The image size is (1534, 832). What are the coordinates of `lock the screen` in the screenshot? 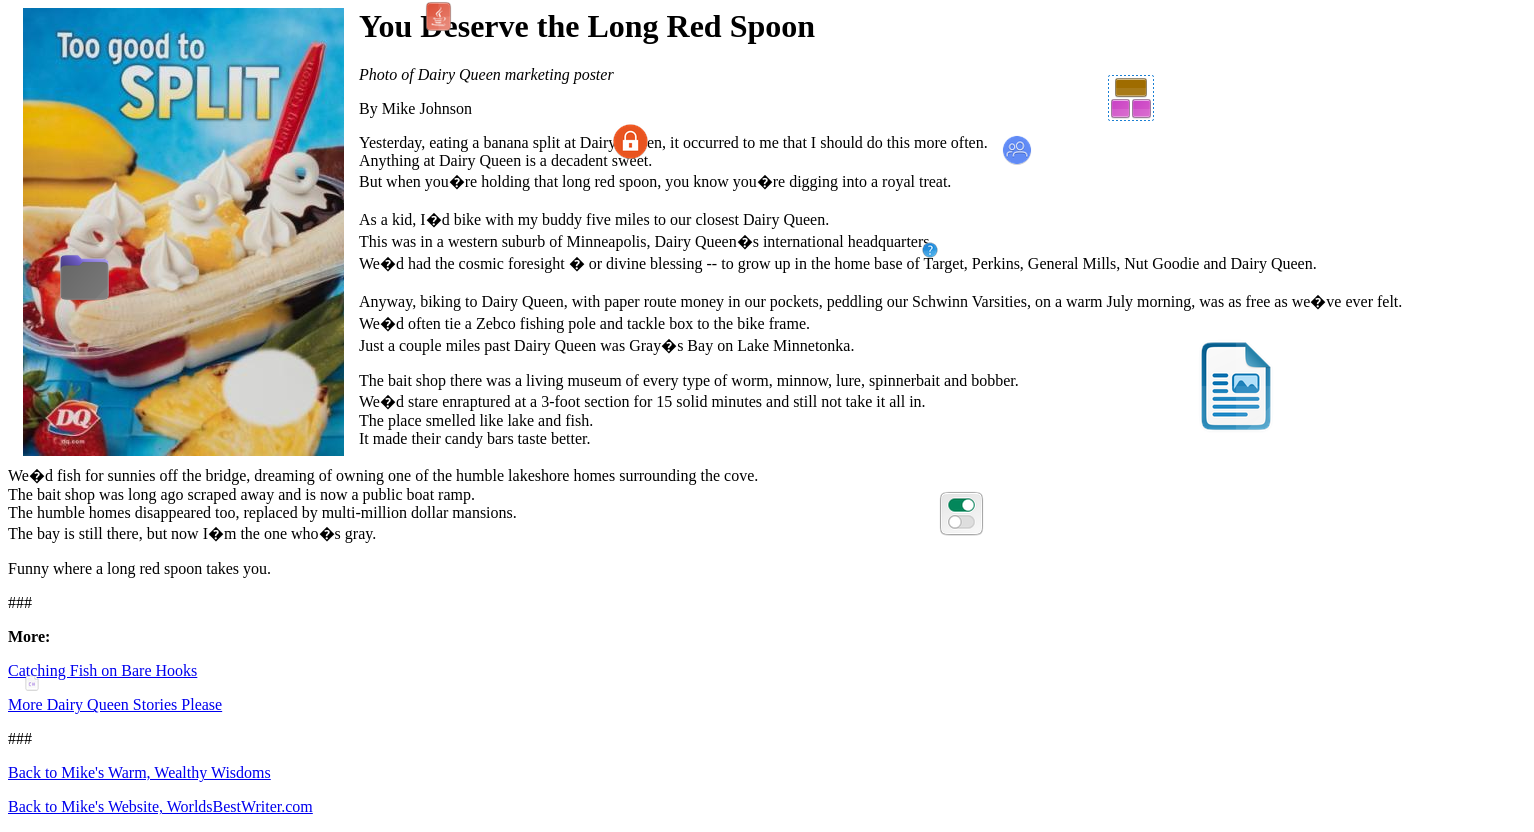 It's located at (630, 141).